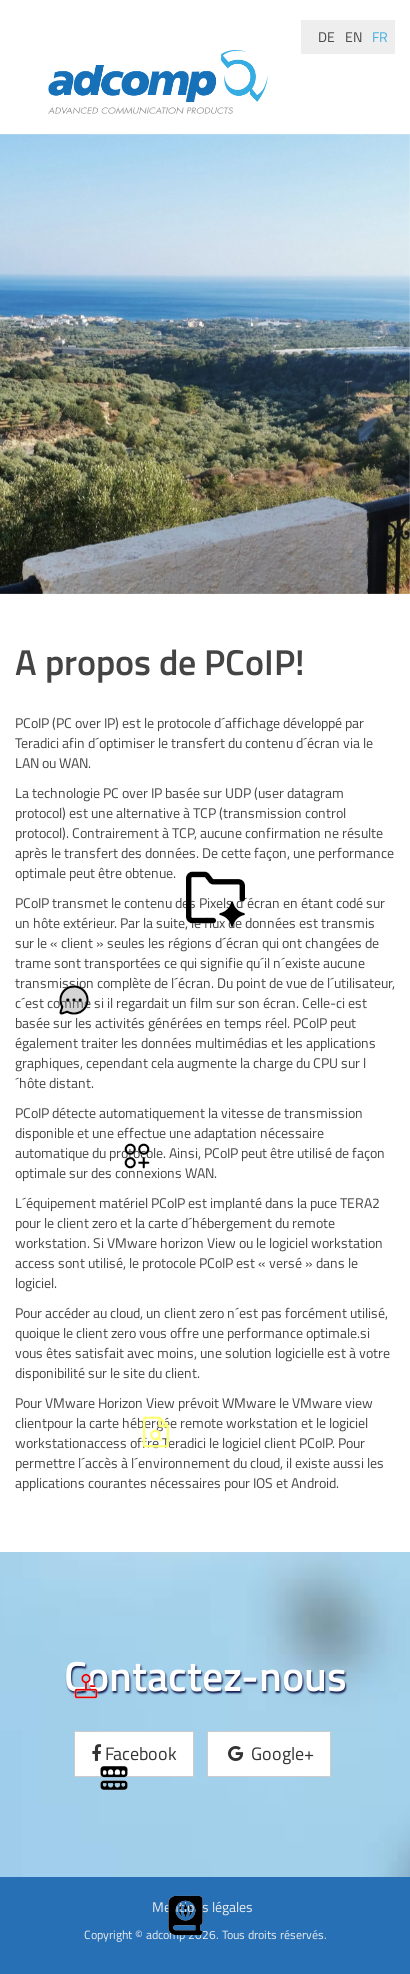 This screenshot has width=410, height=1974. I want to click on access dental or oral health features, so click(114, 1778).